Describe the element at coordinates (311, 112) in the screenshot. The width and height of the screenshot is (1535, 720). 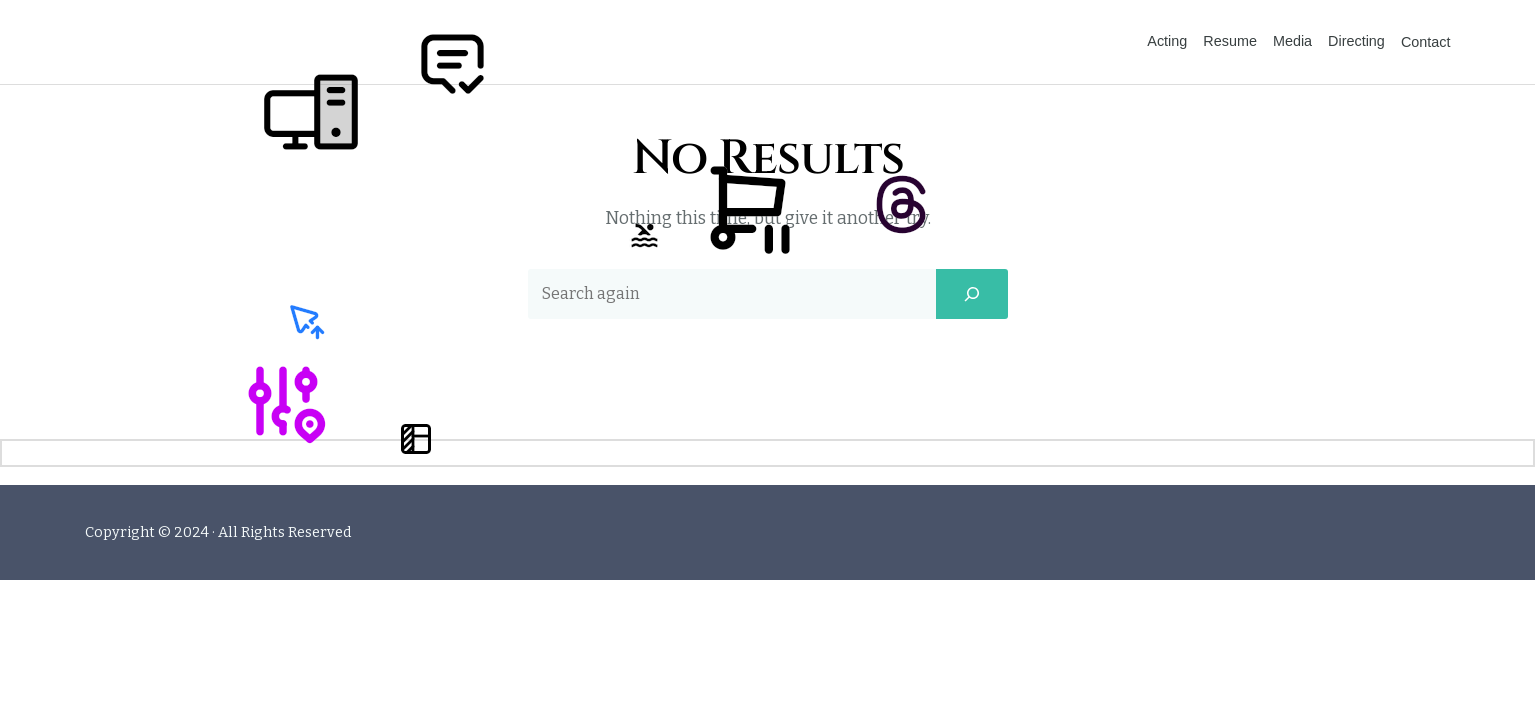
I see `access desktop computer settings` at that location.